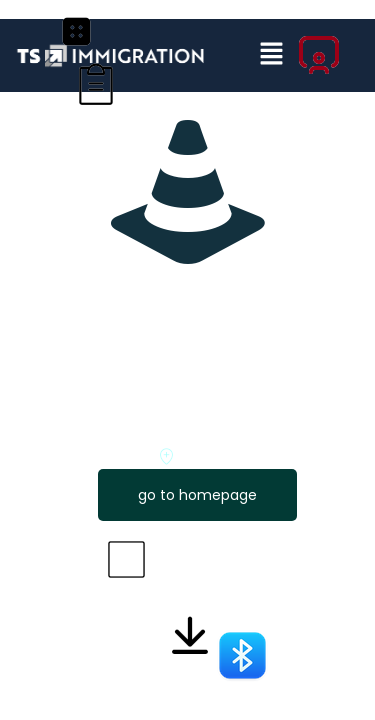 The width and height of the screenshot is (375, 720). I want to click on add a new location pin, so click(166, 456).